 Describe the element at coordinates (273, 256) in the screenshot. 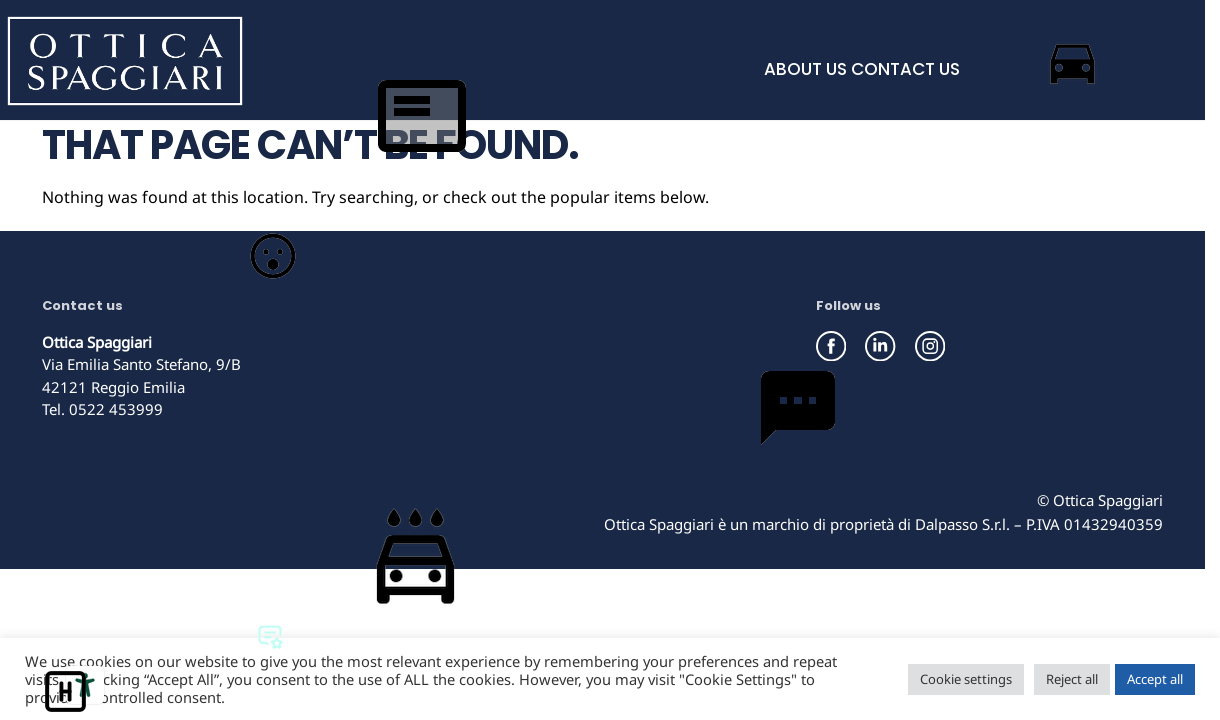

I see `surprised or shocked reaction emoji` at that location.